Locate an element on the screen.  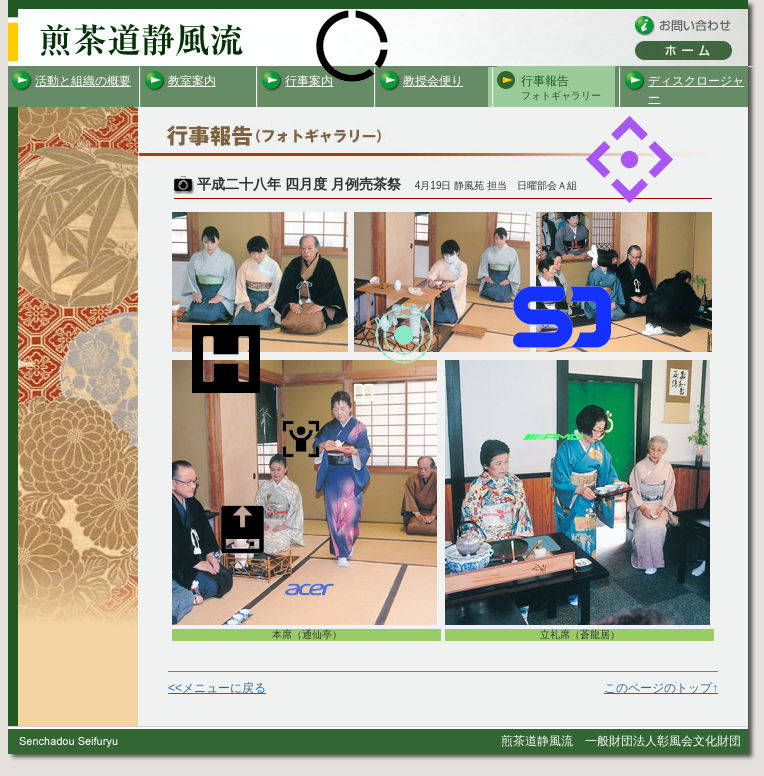
open speakerdeck profile or presentations is located at coordinates (562, 317).